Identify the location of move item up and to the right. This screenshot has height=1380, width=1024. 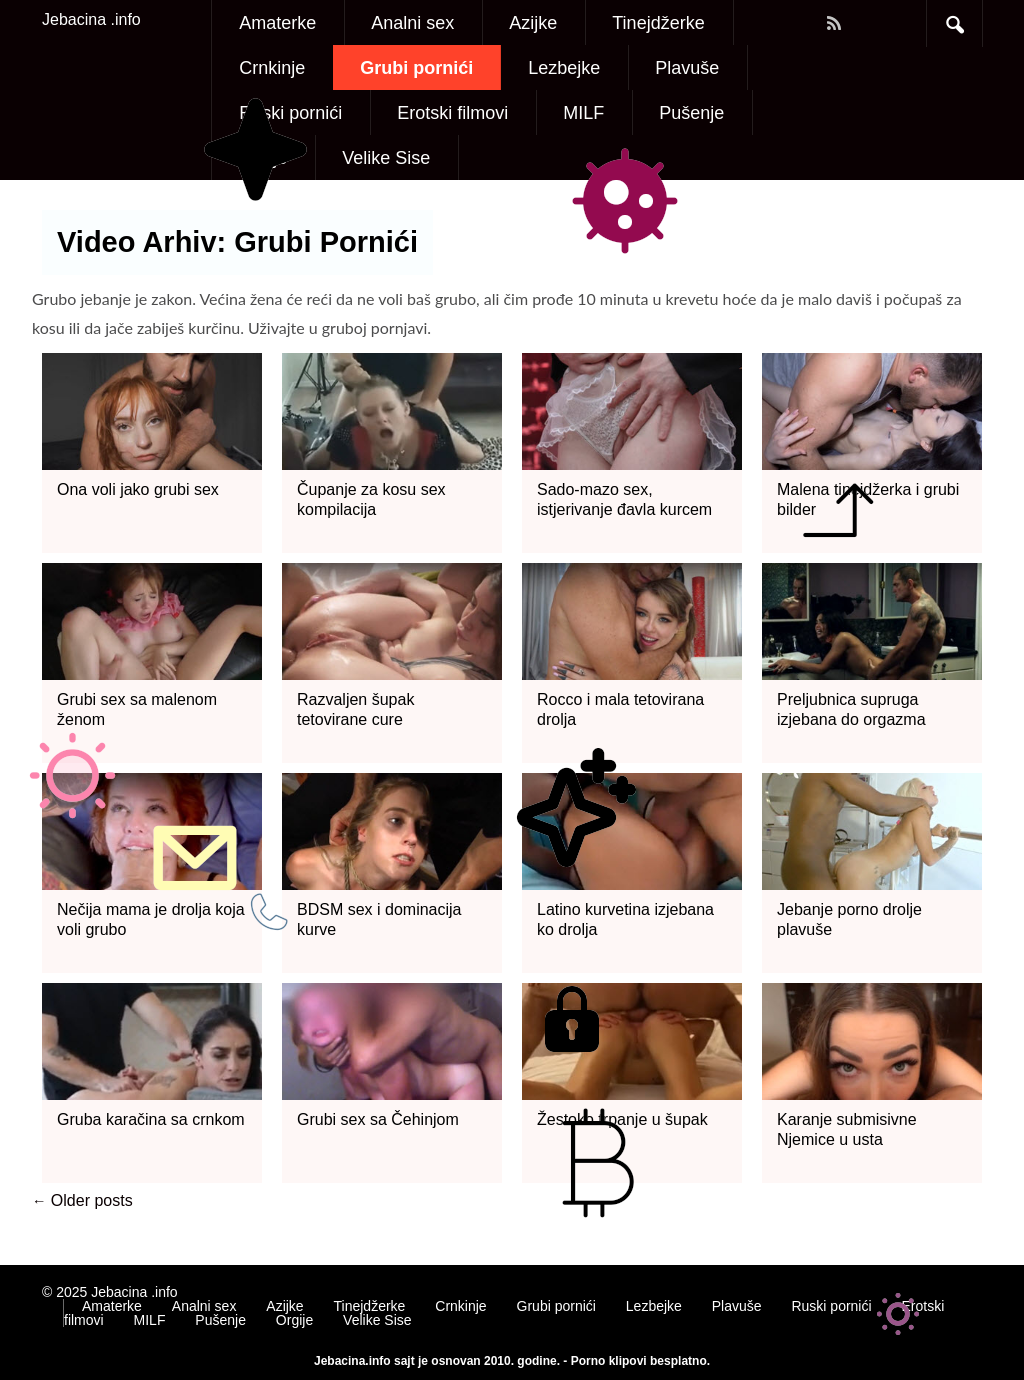
(841, 513).